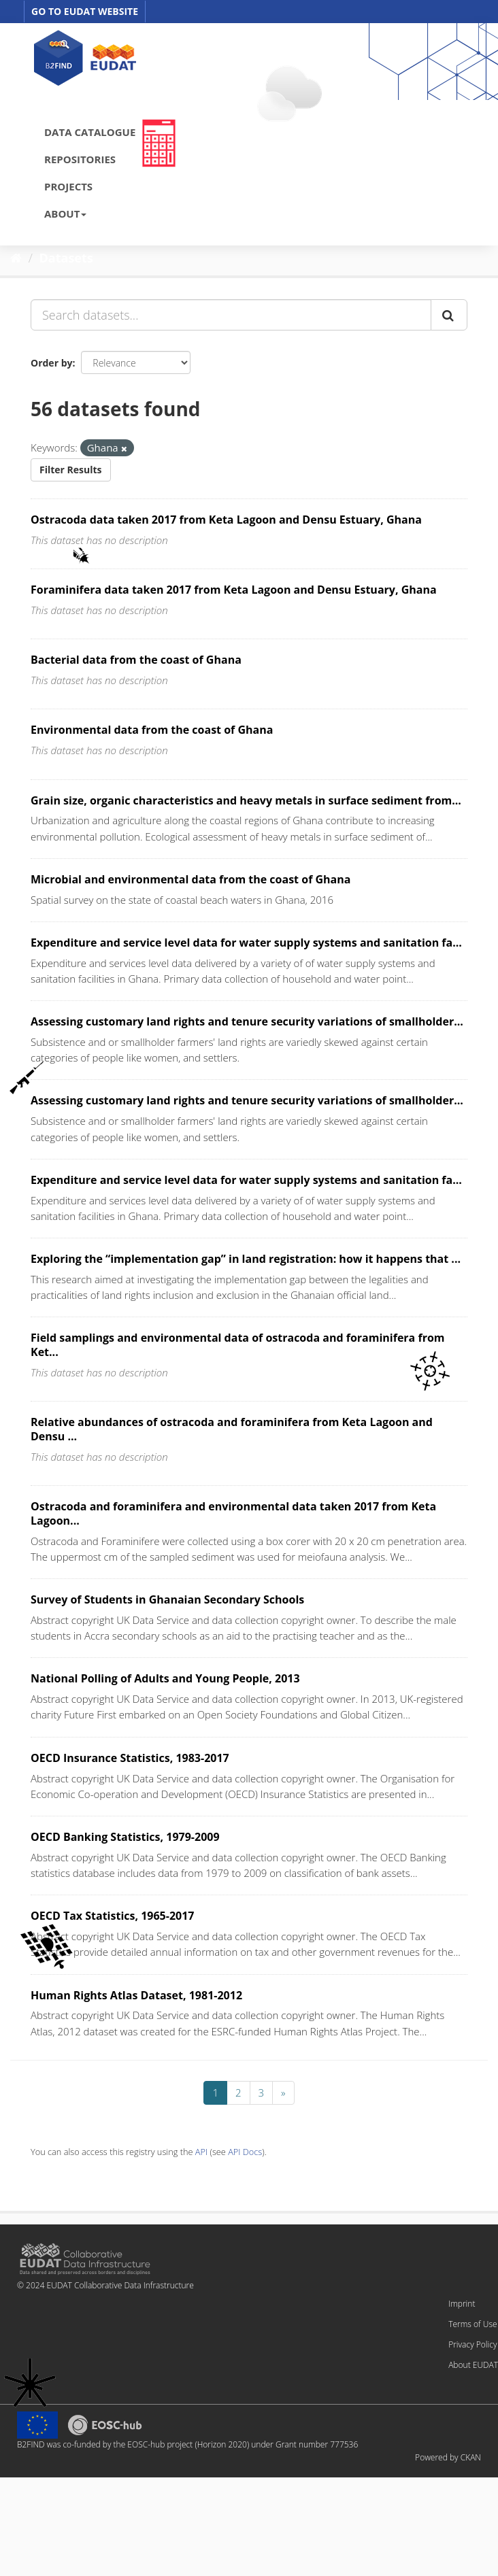  Describe the element at coordinates (30, 2383) in the screenshot. I see `activate laser or beam attack` at that location.